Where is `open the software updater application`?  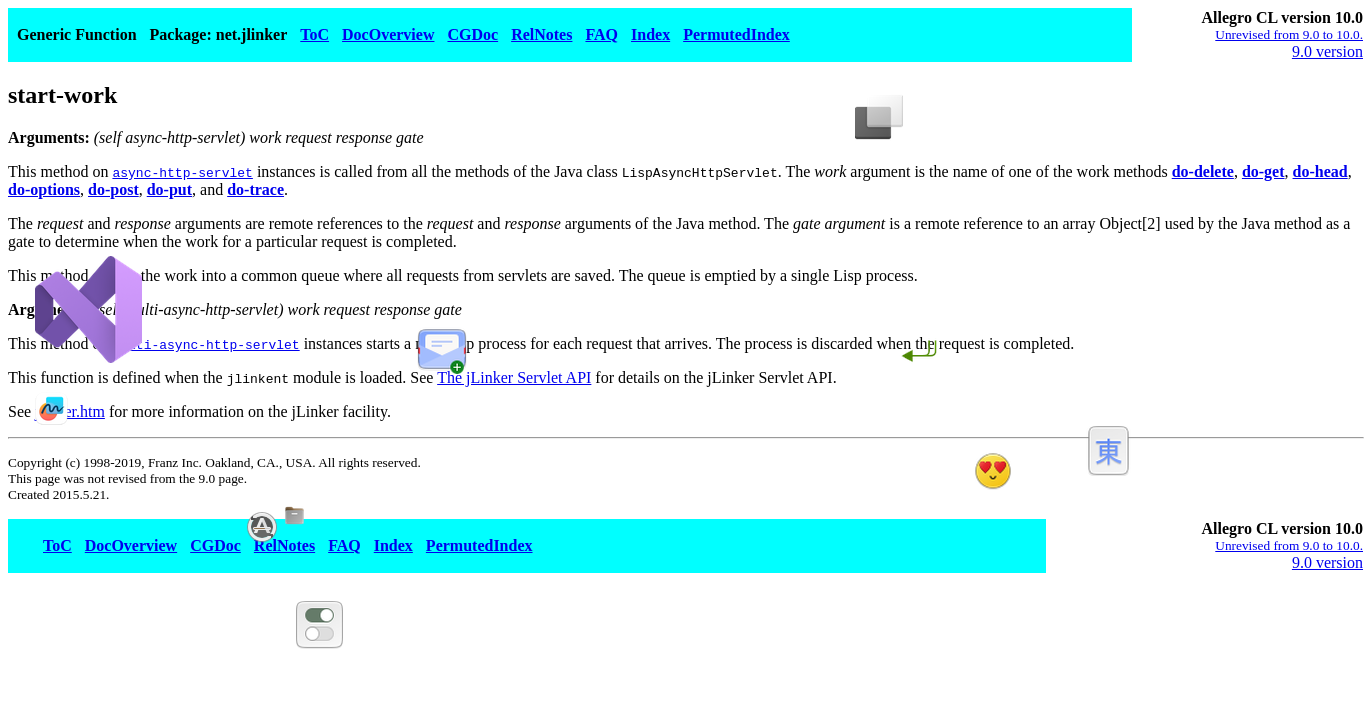
open the software updater application is located at coordinates (262, 527).